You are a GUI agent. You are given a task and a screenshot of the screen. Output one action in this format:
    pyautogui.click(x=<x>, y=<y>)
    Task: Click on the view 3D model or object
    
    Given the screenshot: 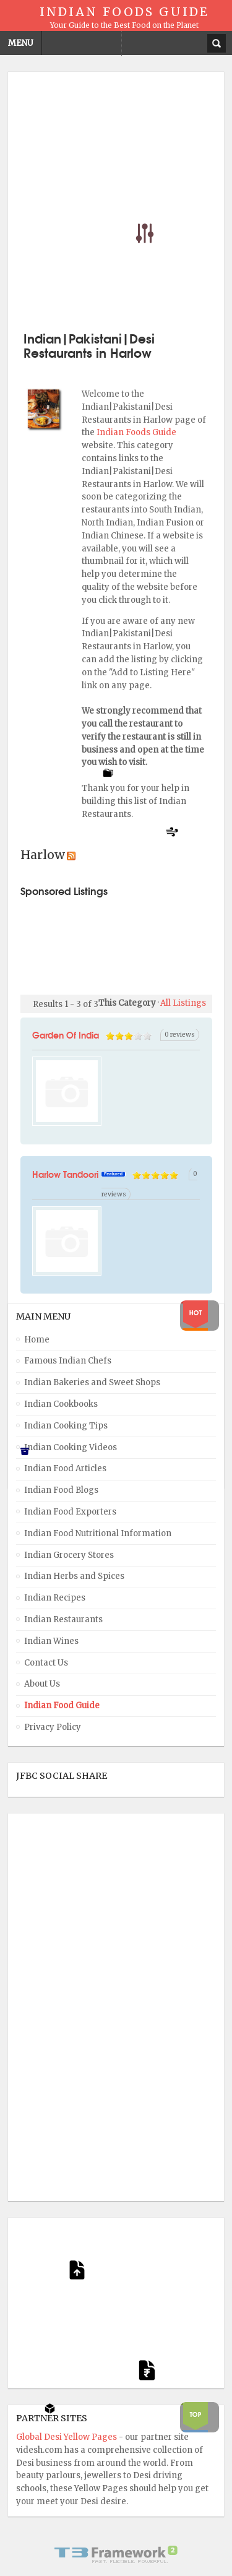 What is the action you would take?
    pyautogui.click(x=49, y=2408)
    